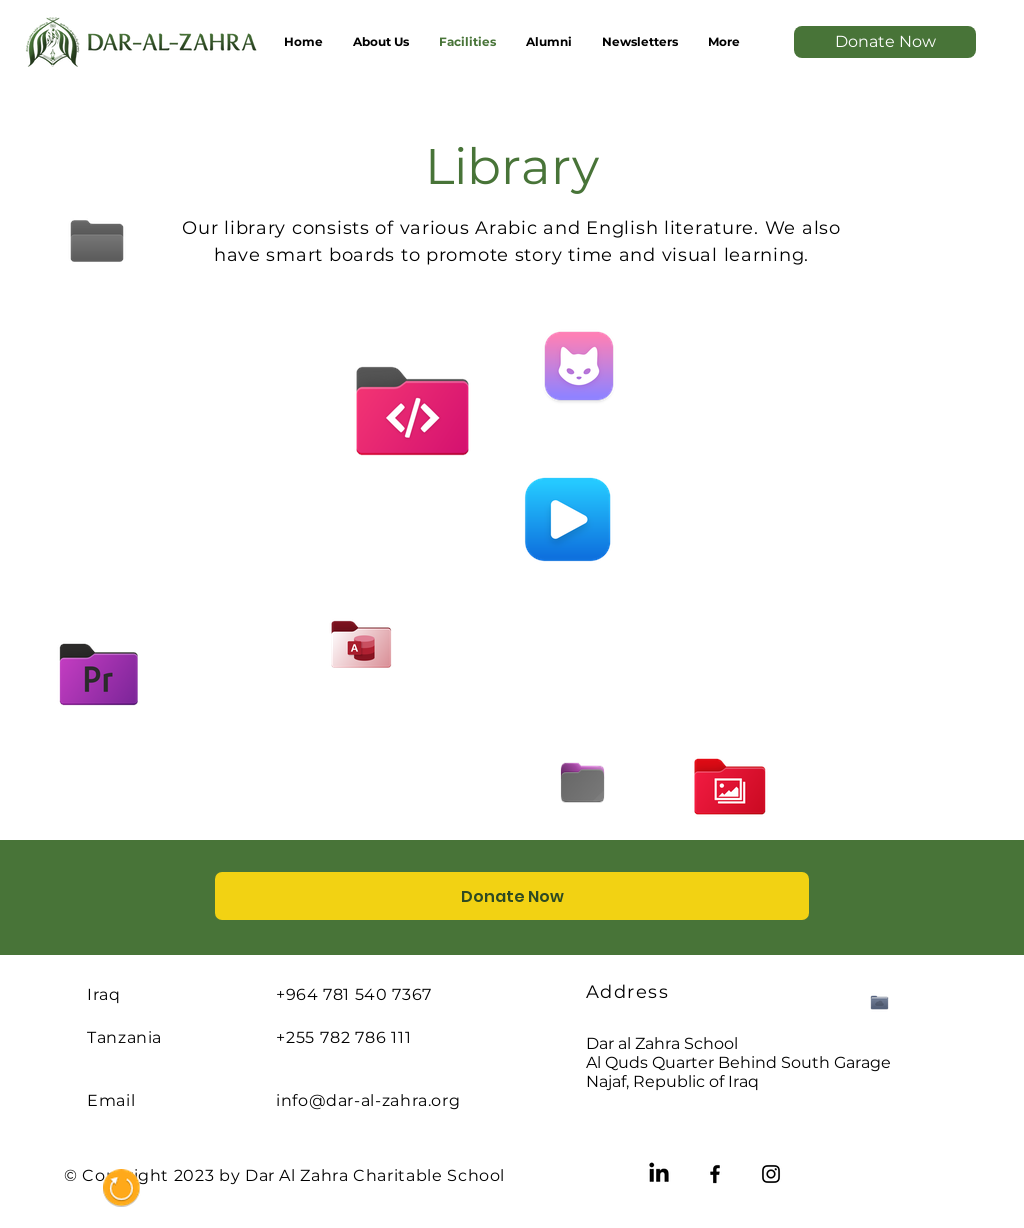  Describe the element at coordinates (579, 366) in the screenshot. I see `open clash verge proxy client` at that location.